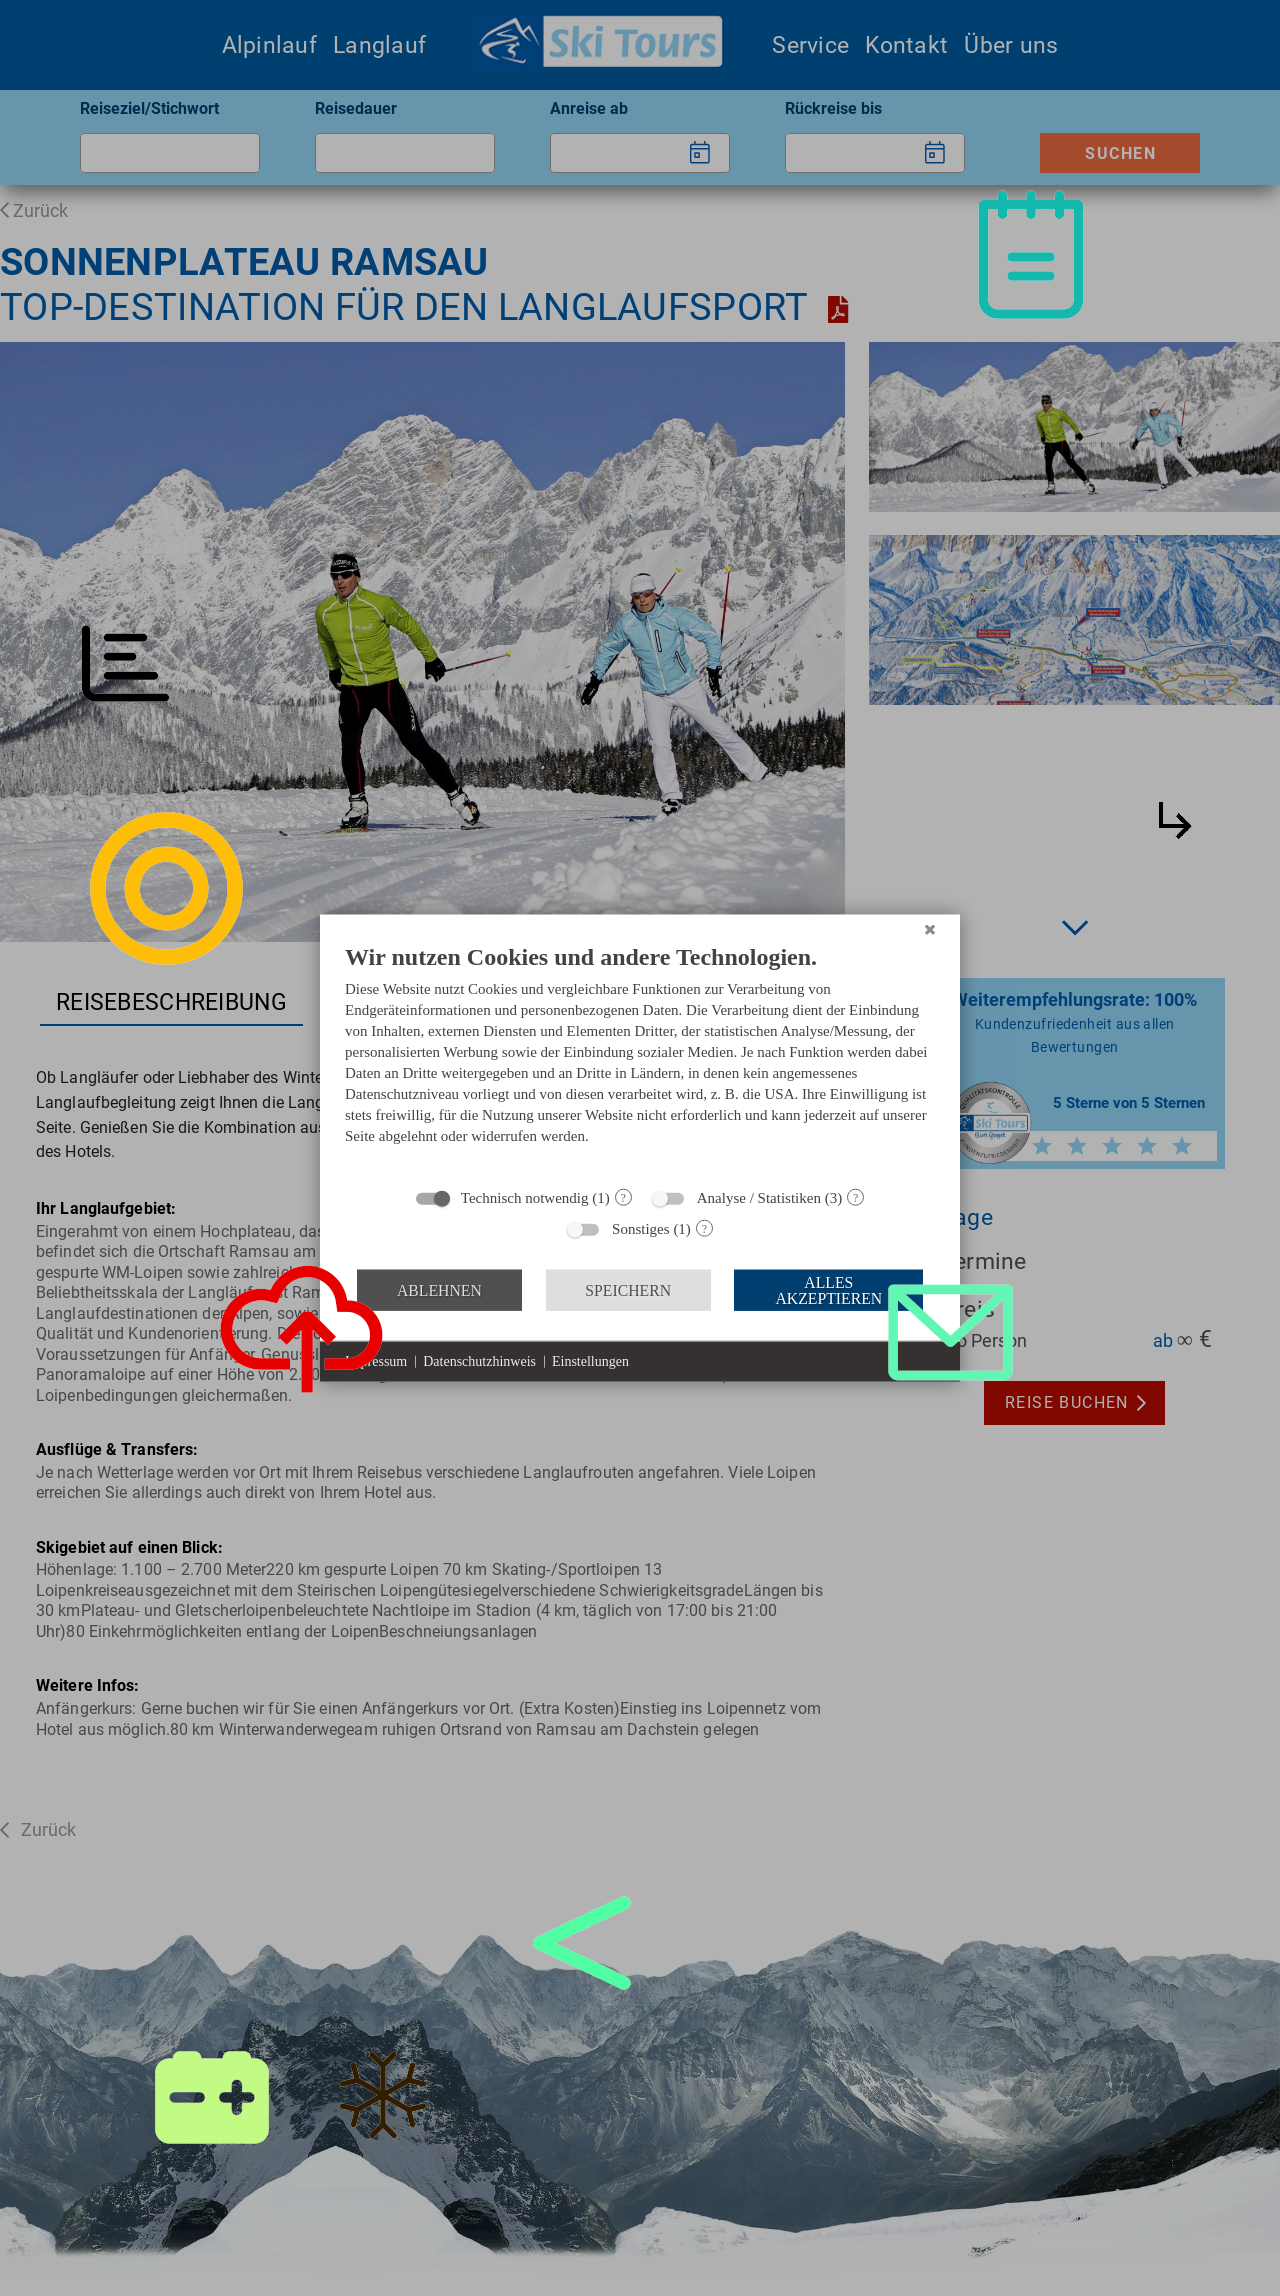 The width and height of the screenshot is (1280, 2296). Describe the element at coordinates (383, 2095) in the screenshot. I see `toggle cooling or air conditioning mode` at that location.